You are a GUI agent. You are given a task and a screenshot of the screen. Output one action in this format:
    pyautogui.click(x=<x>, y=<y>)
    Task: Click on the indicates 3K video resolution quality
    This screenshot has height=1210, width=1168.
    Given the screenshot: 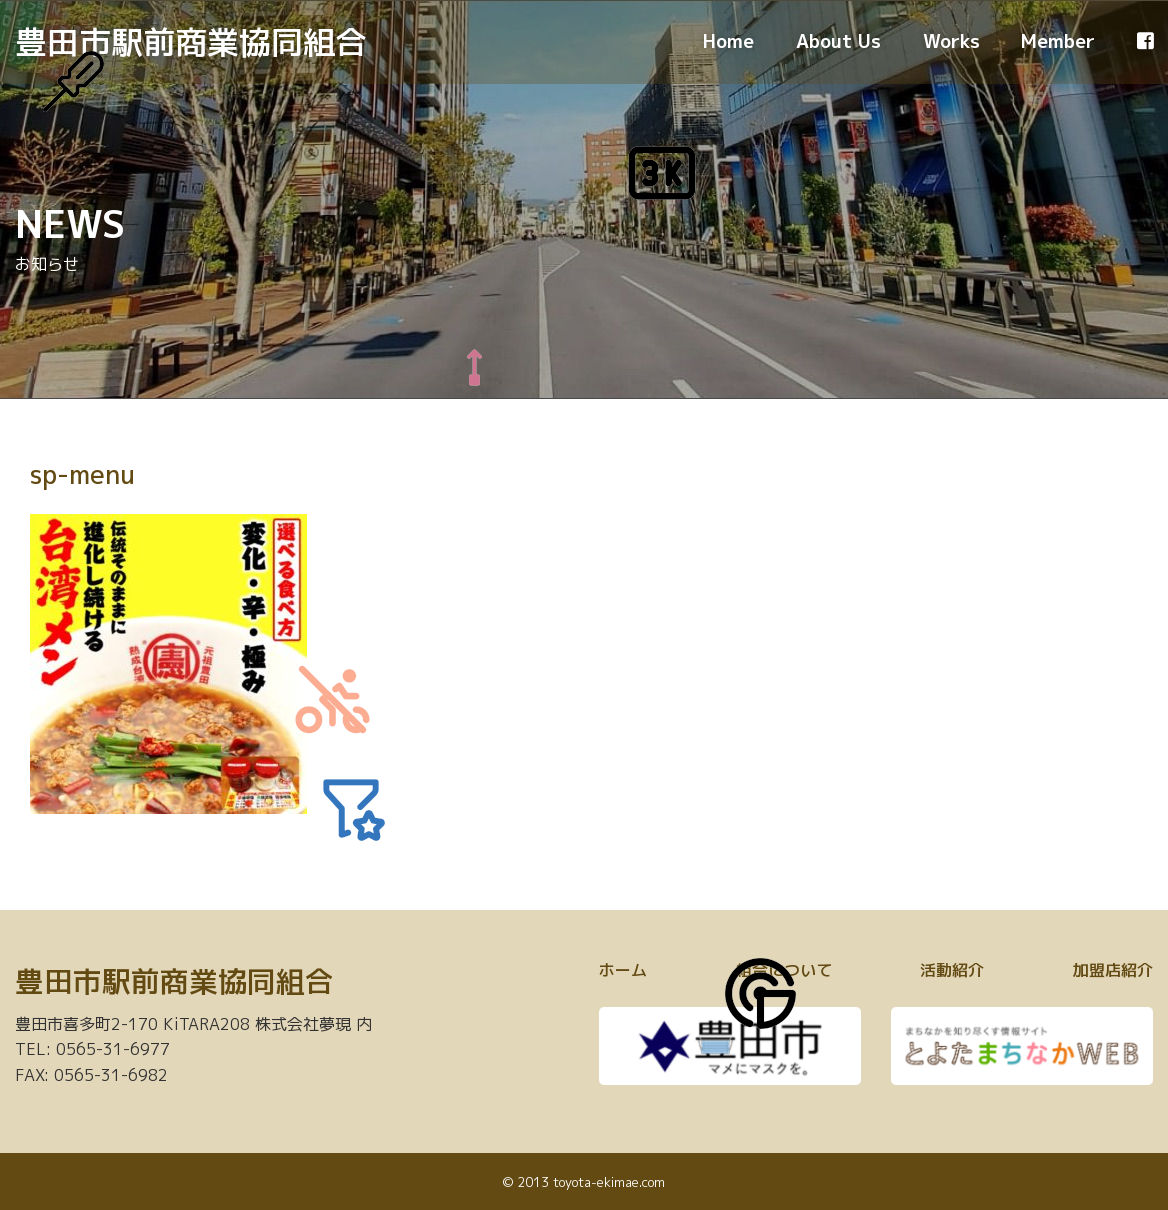 What is the action you would take?
    pyautogui.click(x=662, y=173)
    